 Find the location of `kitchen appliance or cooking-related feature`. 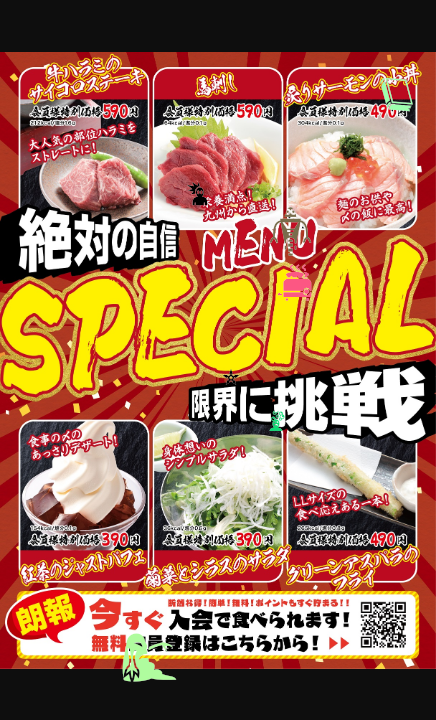

kitchen appliance or cooking-related feature is located at coordinates (294, 282).